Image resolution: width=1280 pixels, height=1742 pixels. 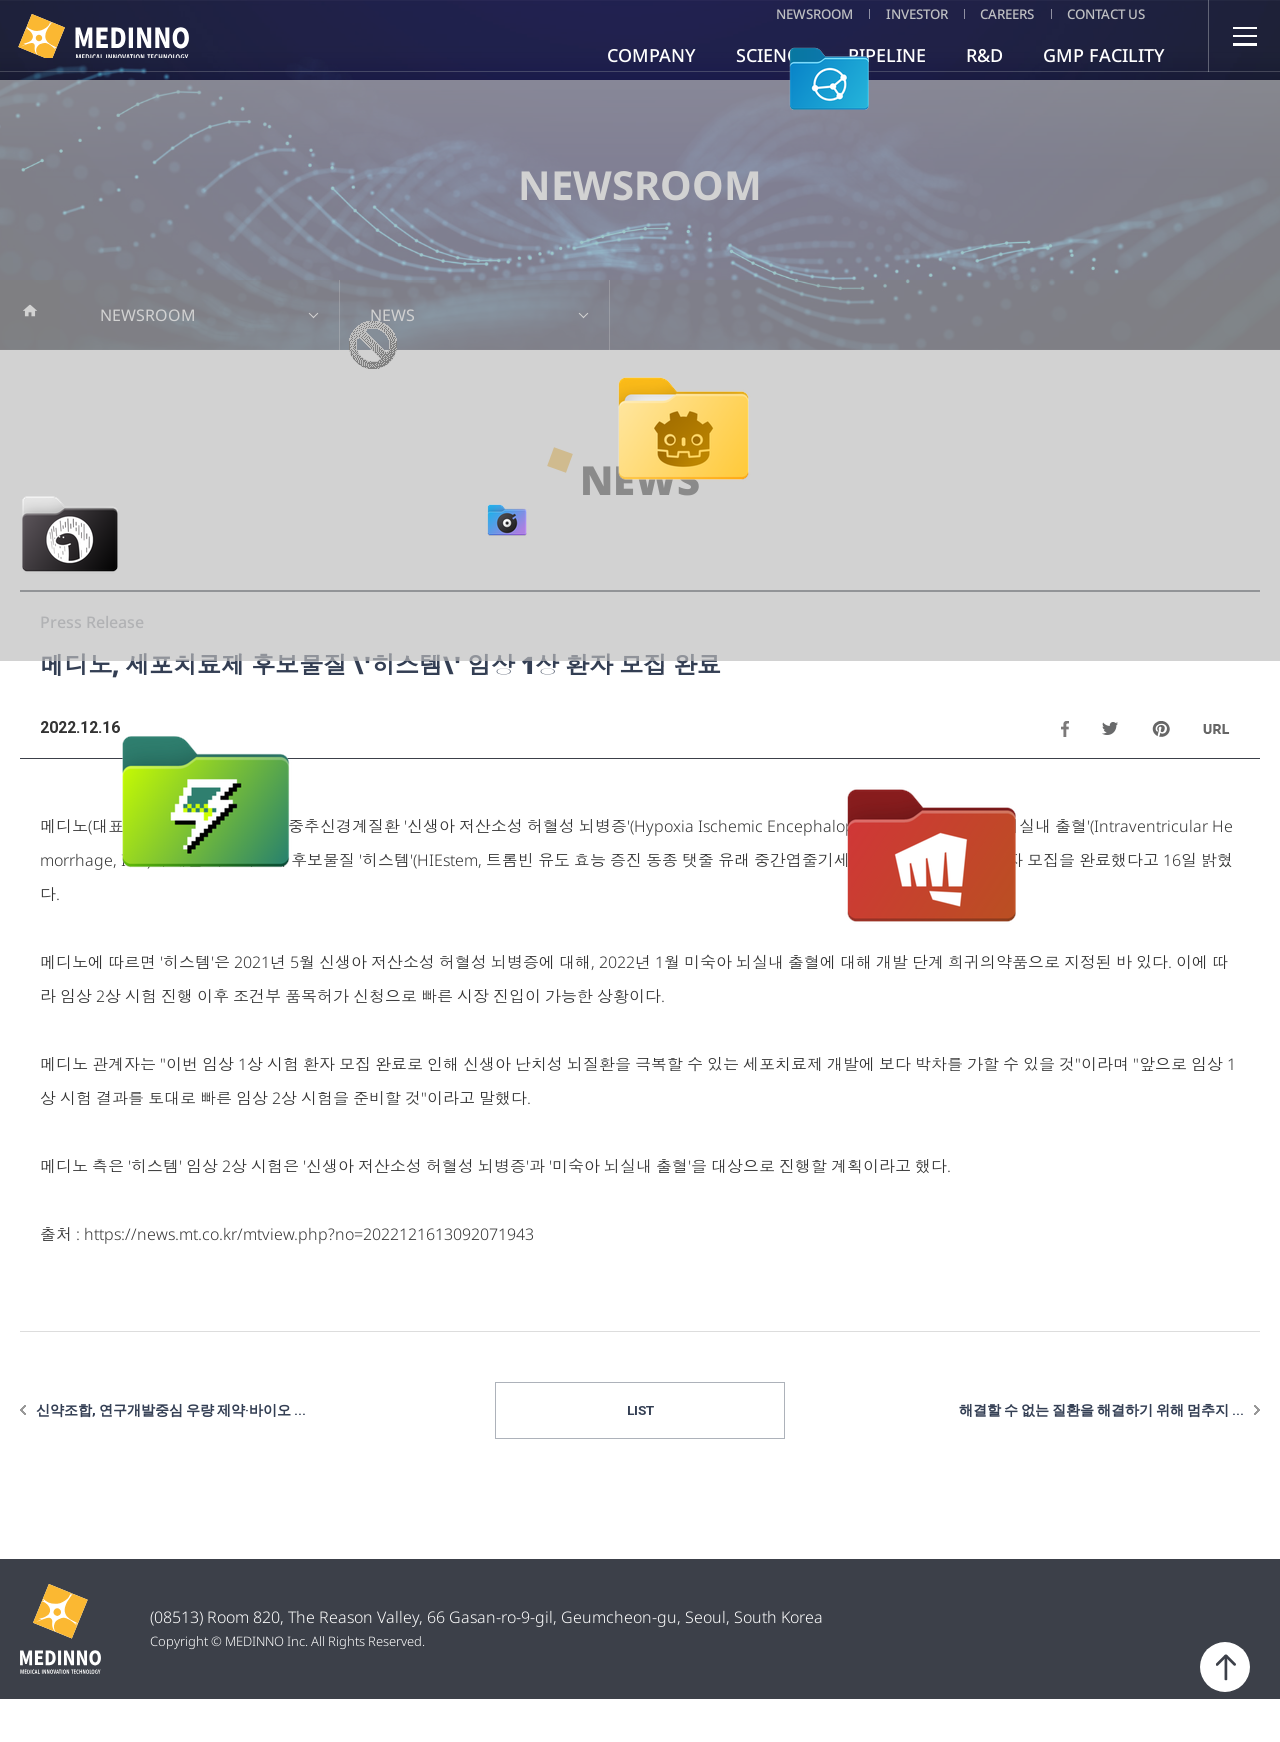 What do you see at coordinates (683, 432) in the screenshot?
I see `open godot game engine project folder` at bounding box center [683, 432].